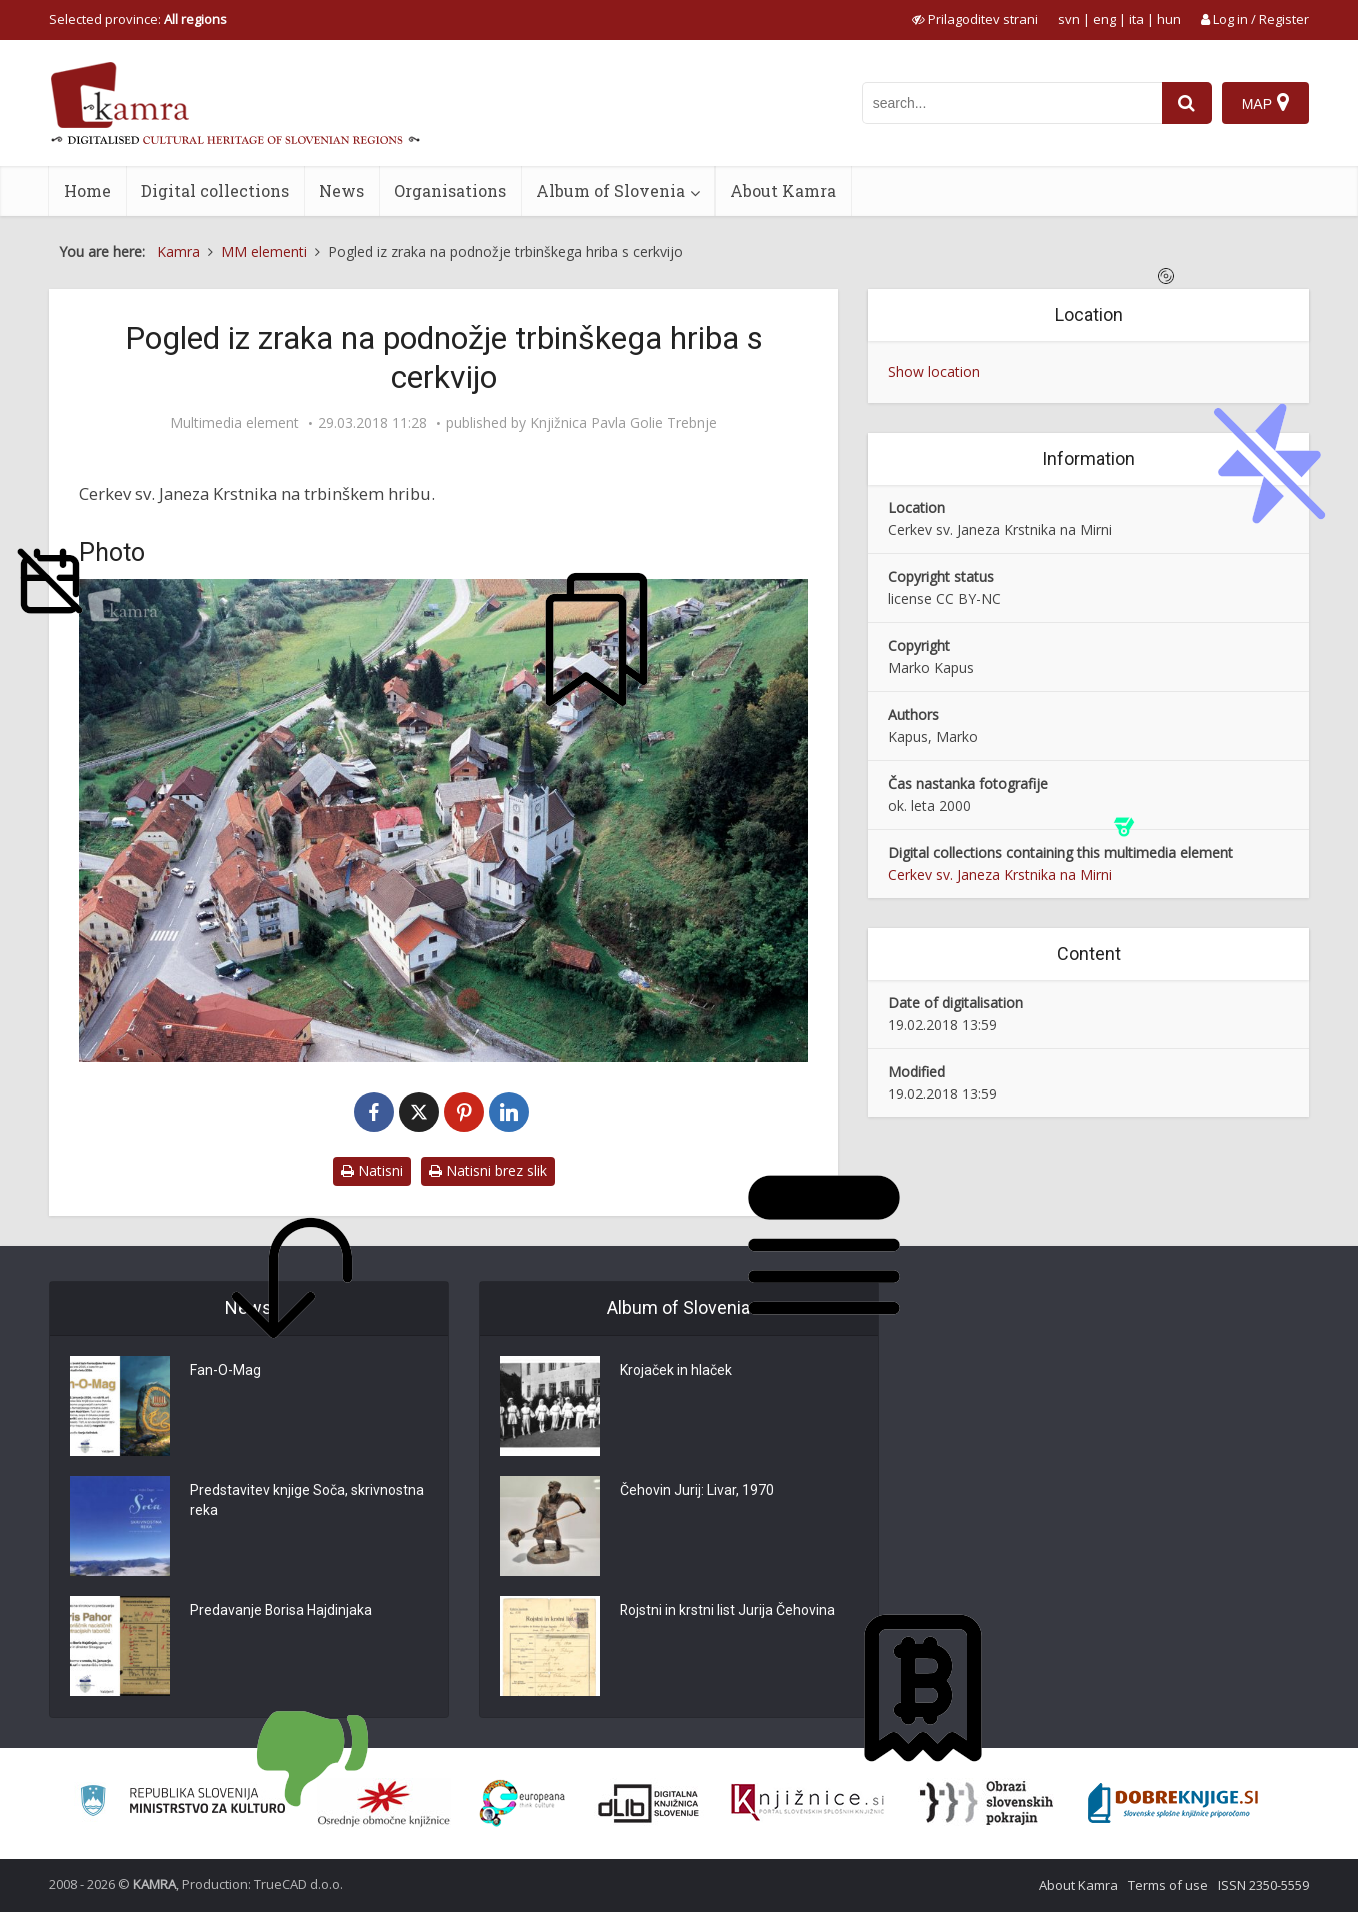 The width and height of the screenshot is (1358, 1912). Describe the element at coordinates (1166, 276) in the screenshot. I see `play or browse music library` at that location.